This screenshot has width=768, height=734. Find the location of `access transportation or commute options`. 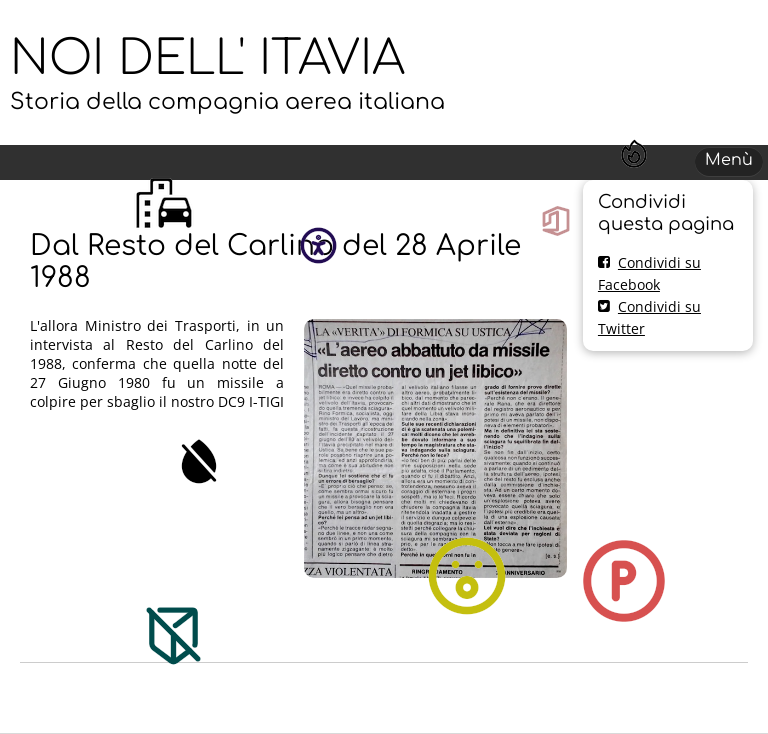

access transportation or commute options is located at coordinates (164, 203).